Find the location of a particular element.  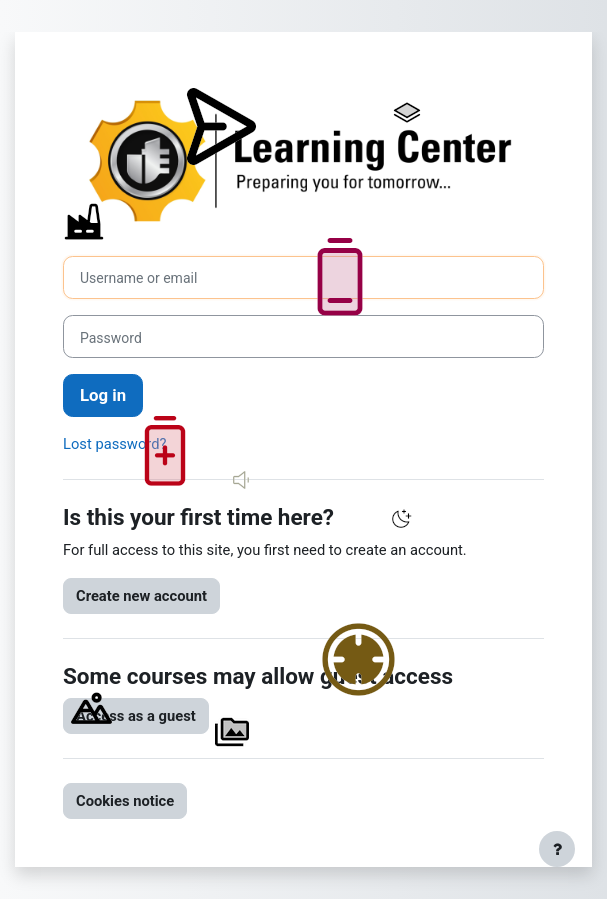

indicates low battery level is located at coordinates (340, 278).